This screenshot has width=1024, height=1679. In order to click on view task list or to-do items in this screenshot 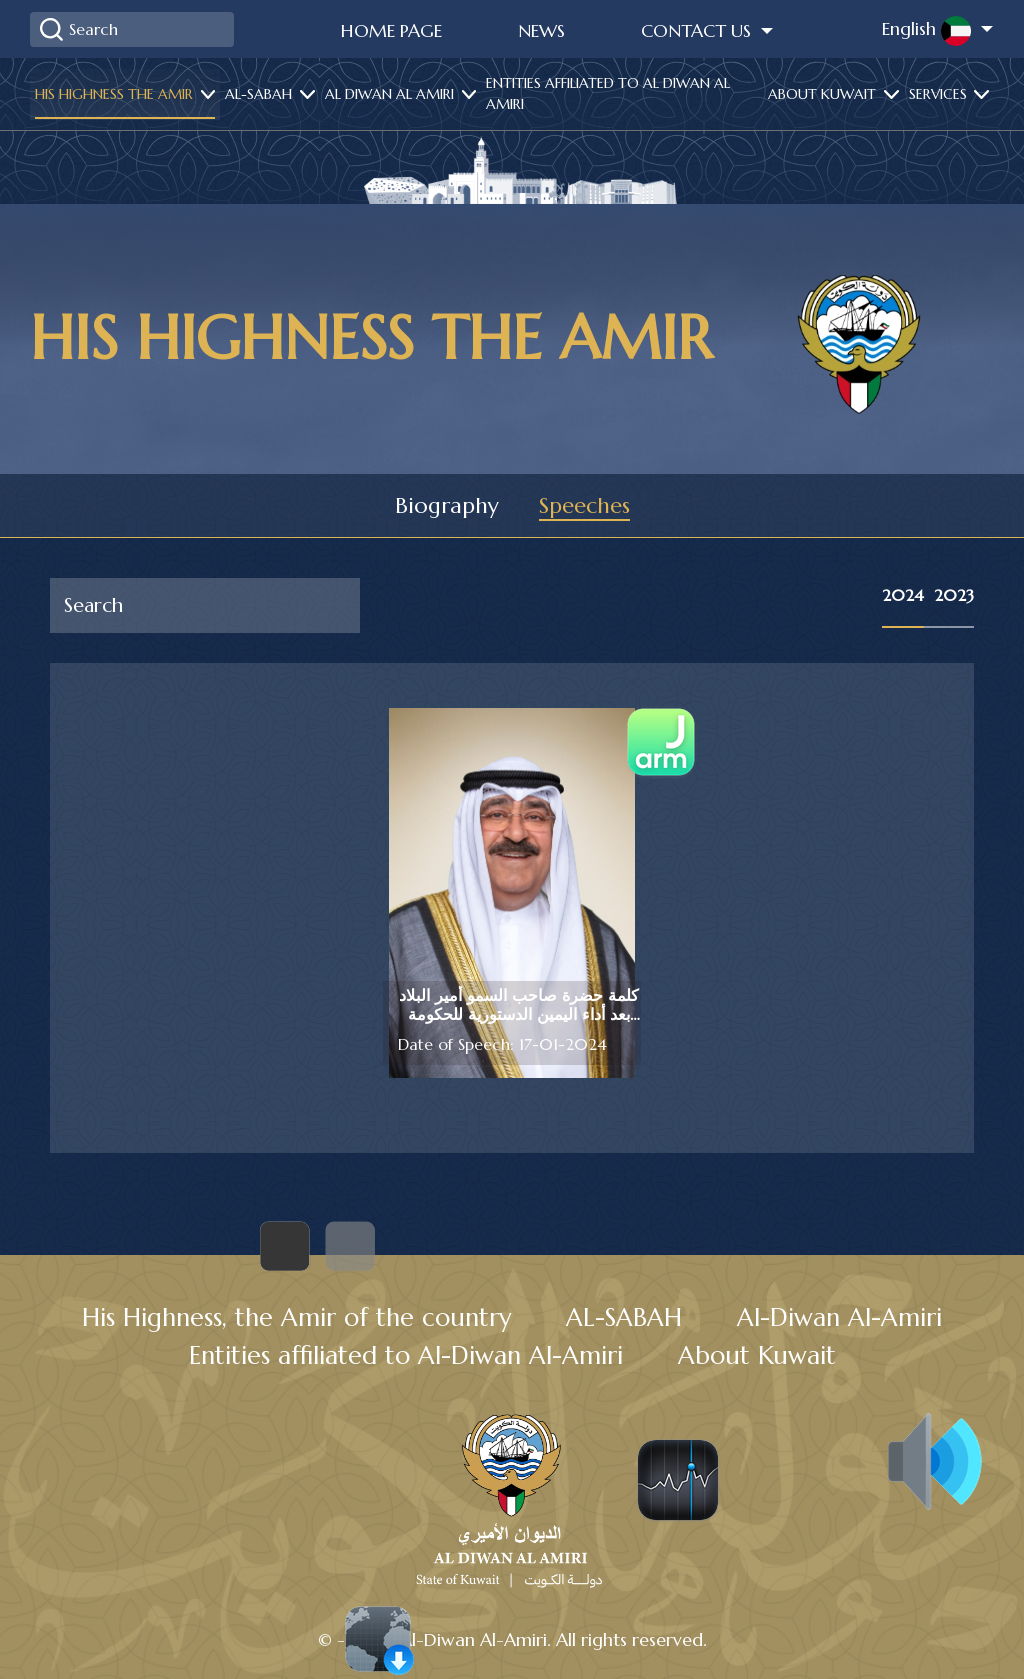, I will do `click(317, 1254)`.